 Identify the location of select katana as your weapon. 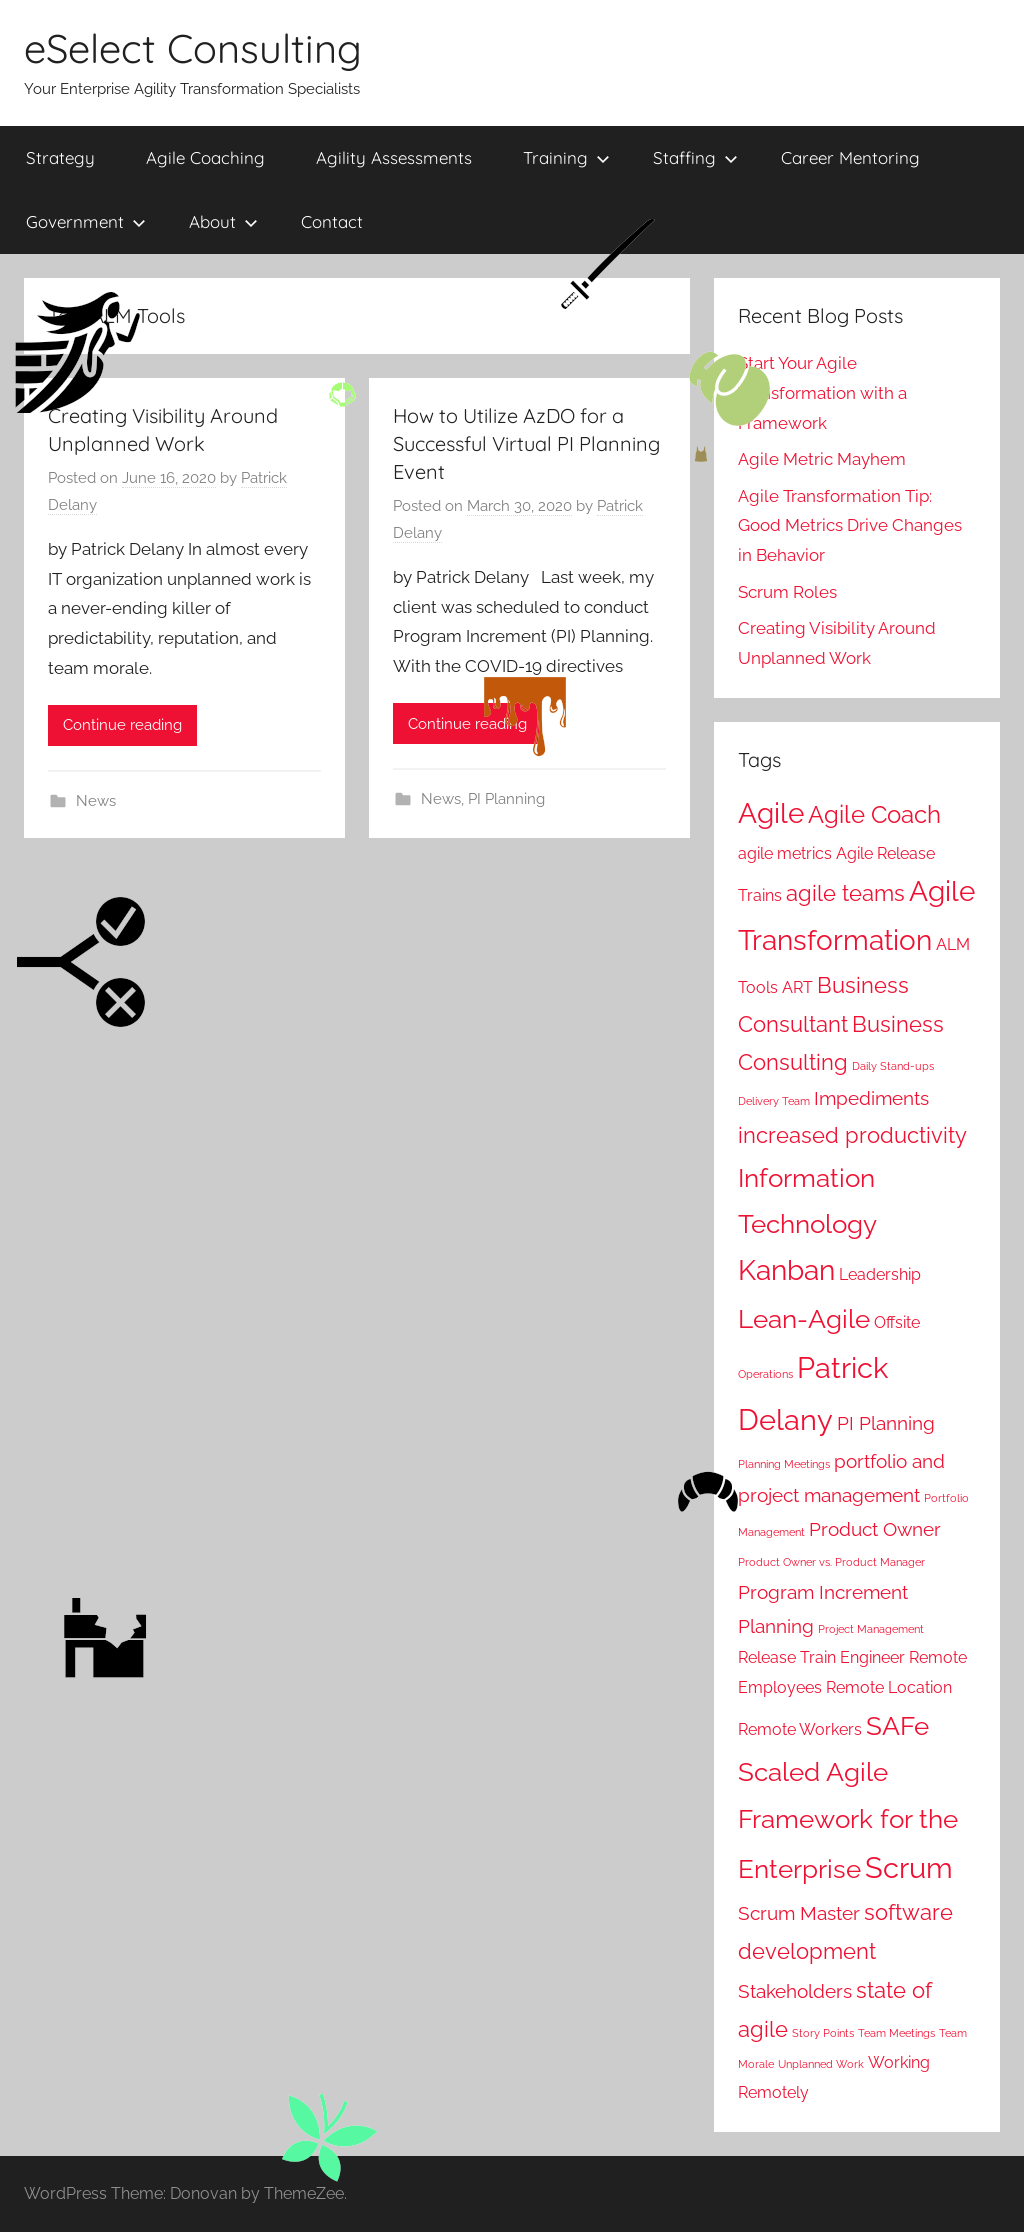
(608, 264).